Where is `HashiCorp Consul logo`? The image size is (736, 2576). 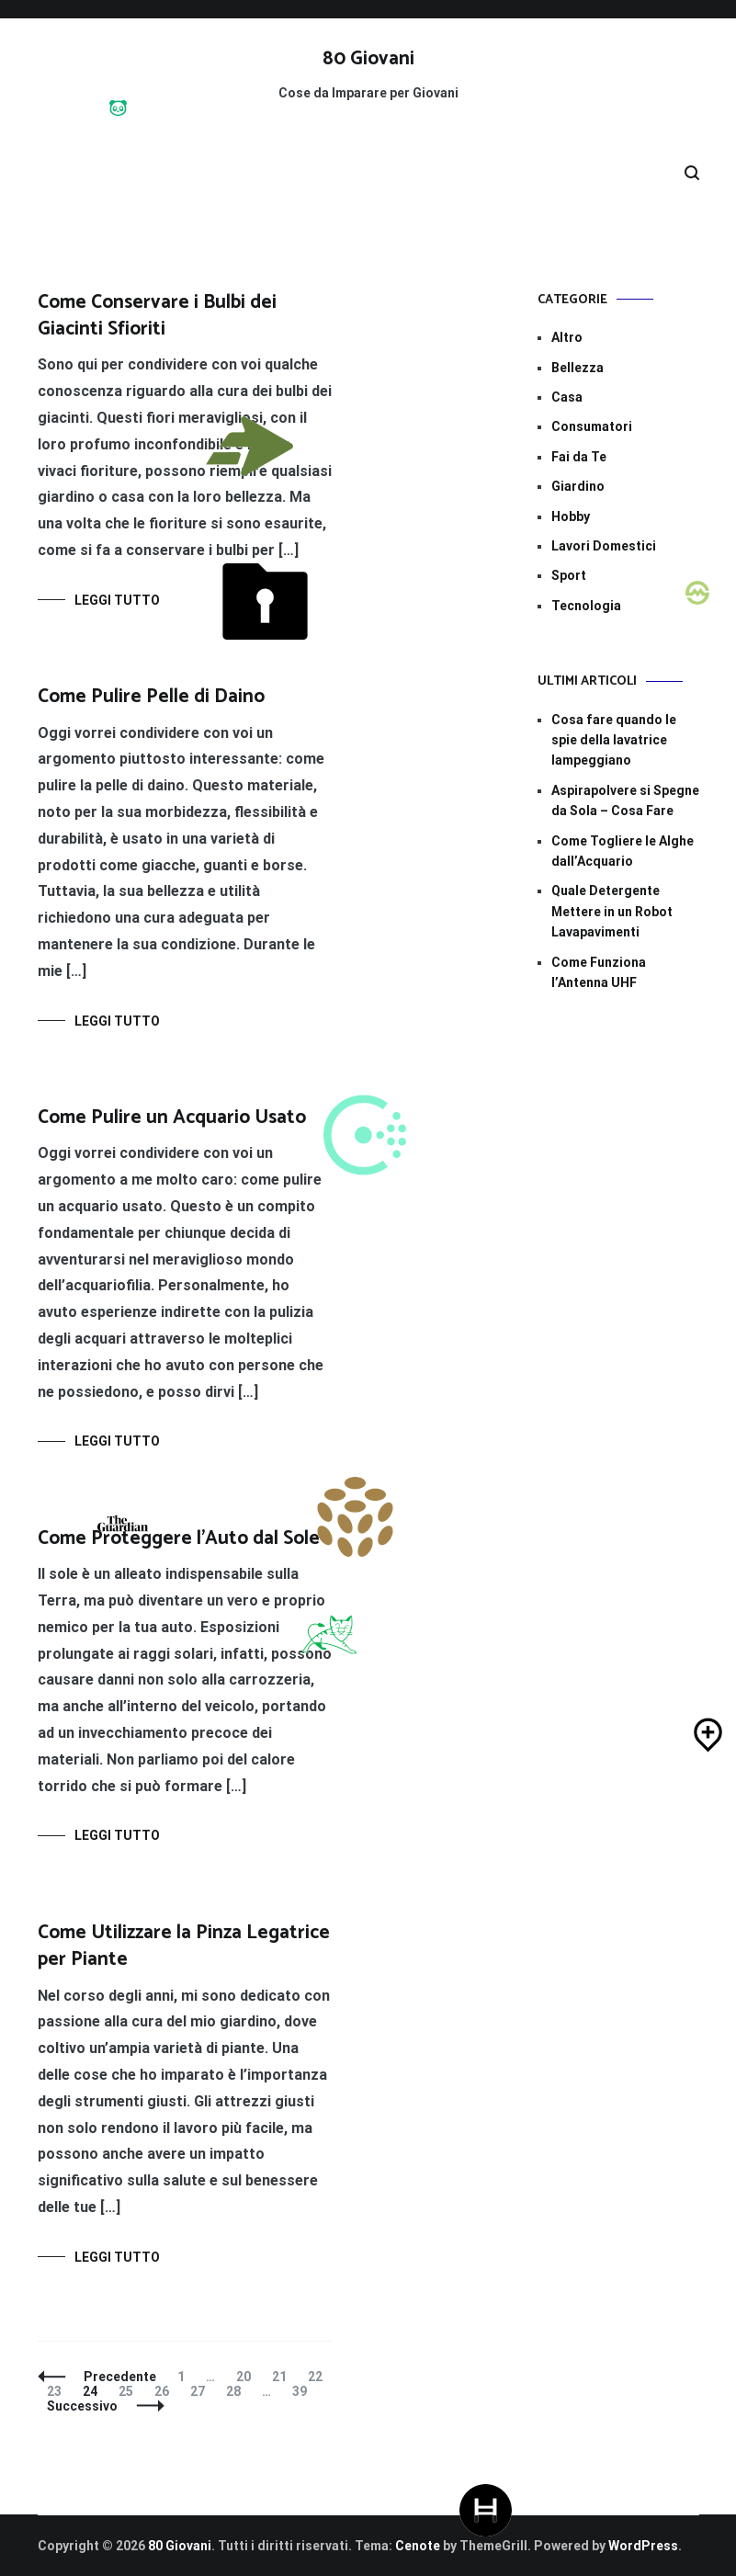
HashiCorp Consul logo is located at coordinates (365, 1135).